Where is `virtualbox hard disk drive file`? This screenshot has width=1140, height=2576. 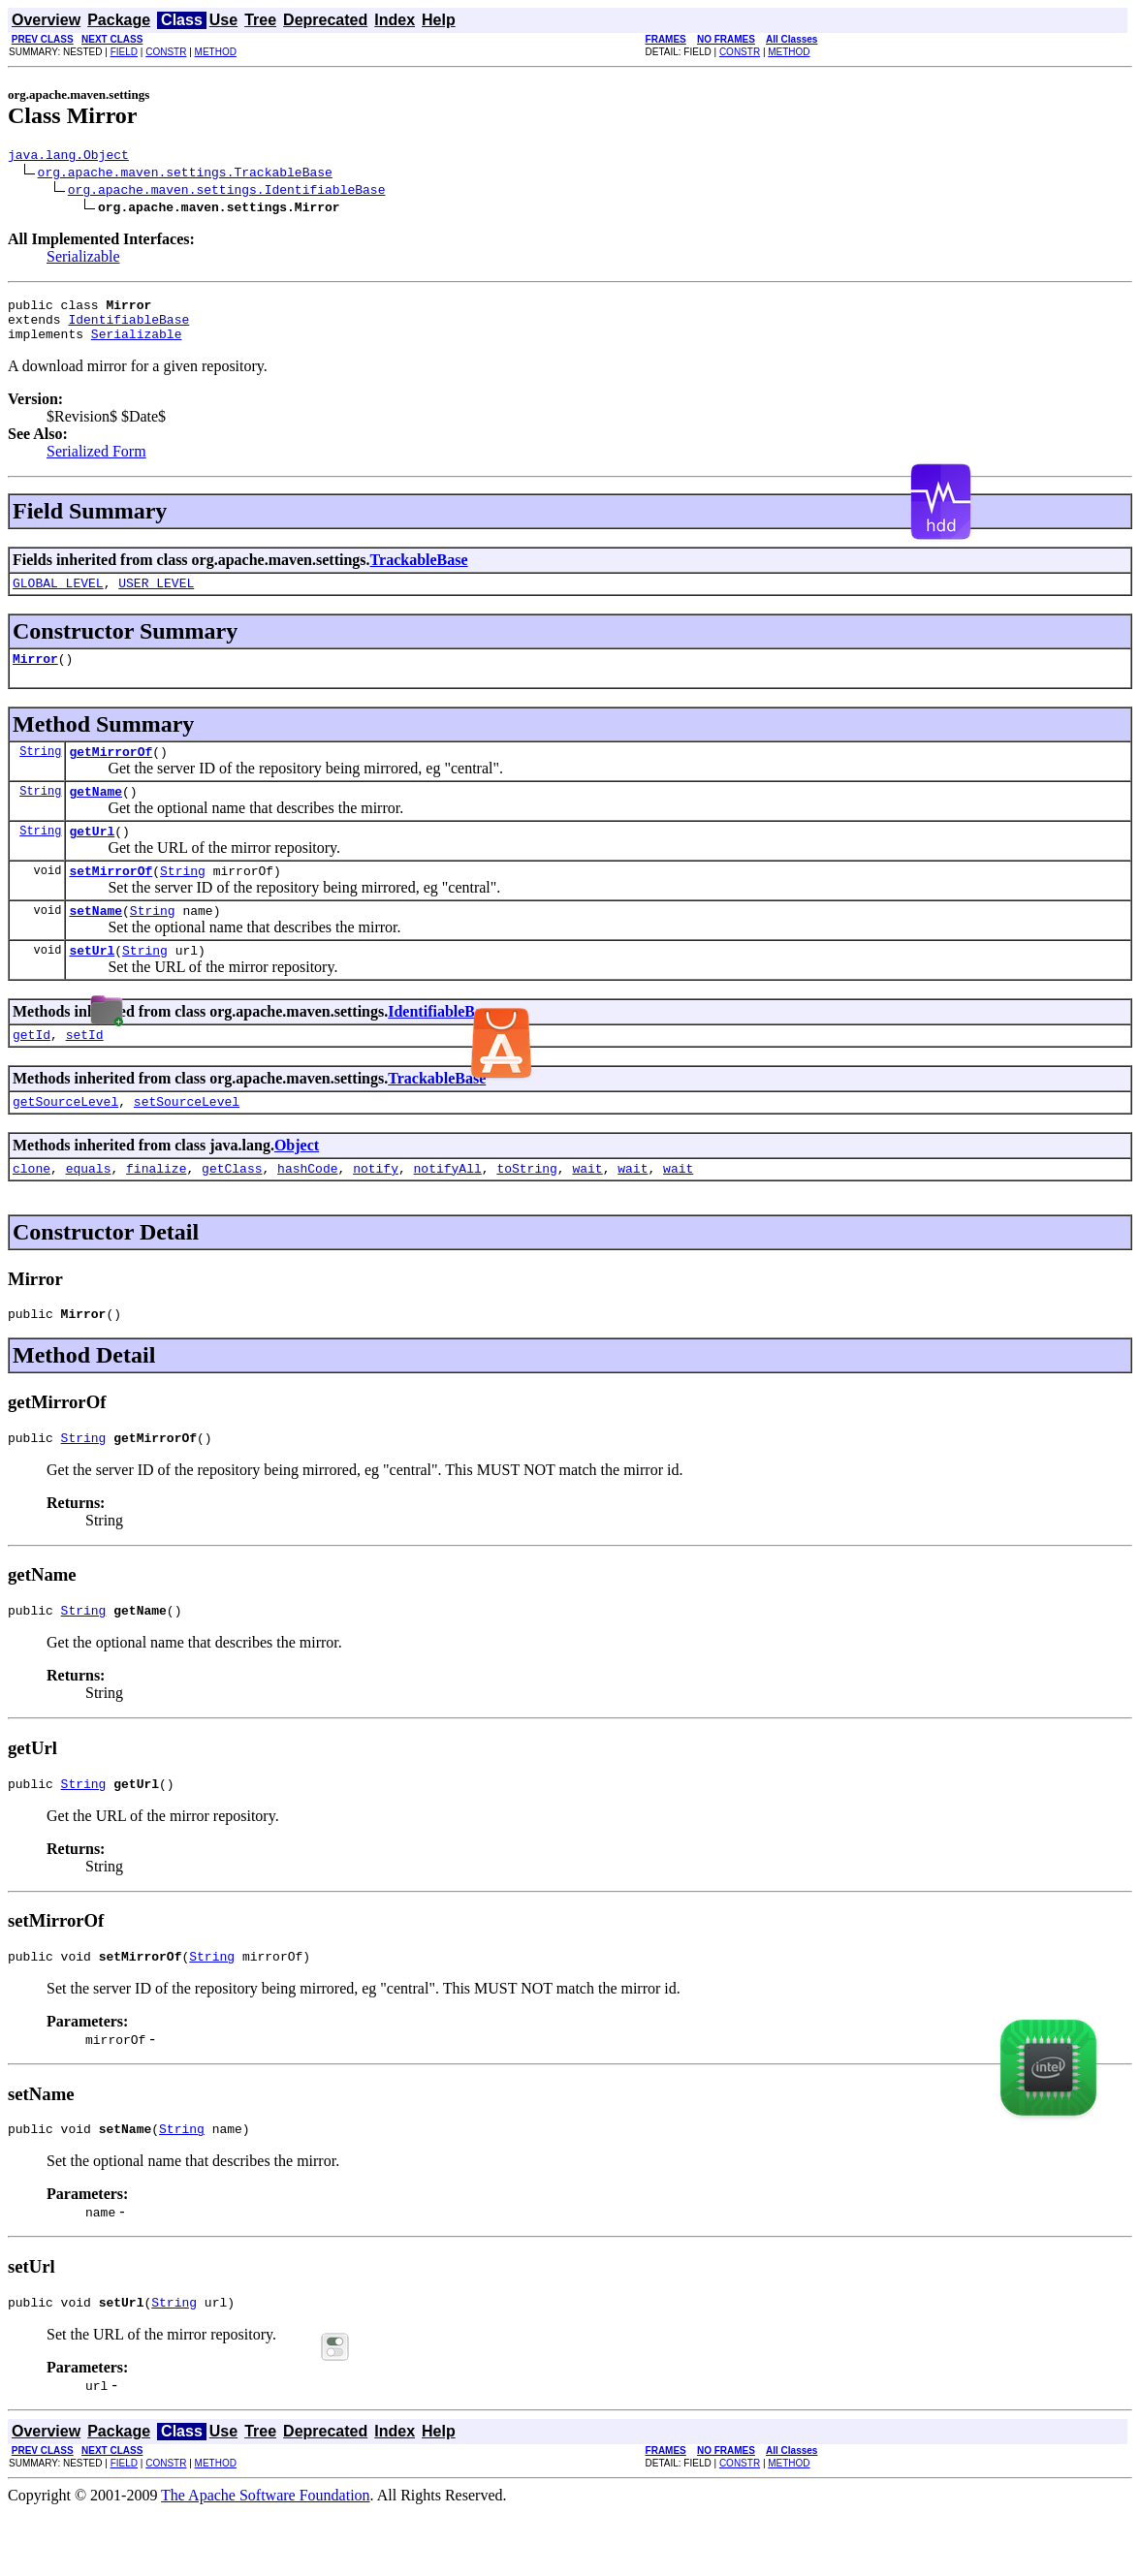
virtualbox hard disk drive file is located at coordinates (940, 501).